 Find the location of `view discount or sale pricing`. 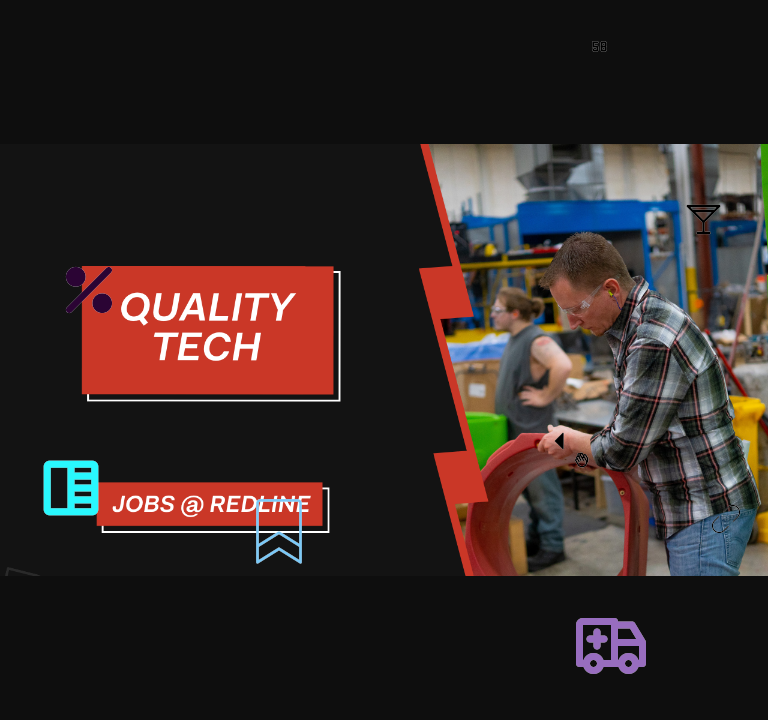

view discount or sale pricing is located at coordinates (89, 290).